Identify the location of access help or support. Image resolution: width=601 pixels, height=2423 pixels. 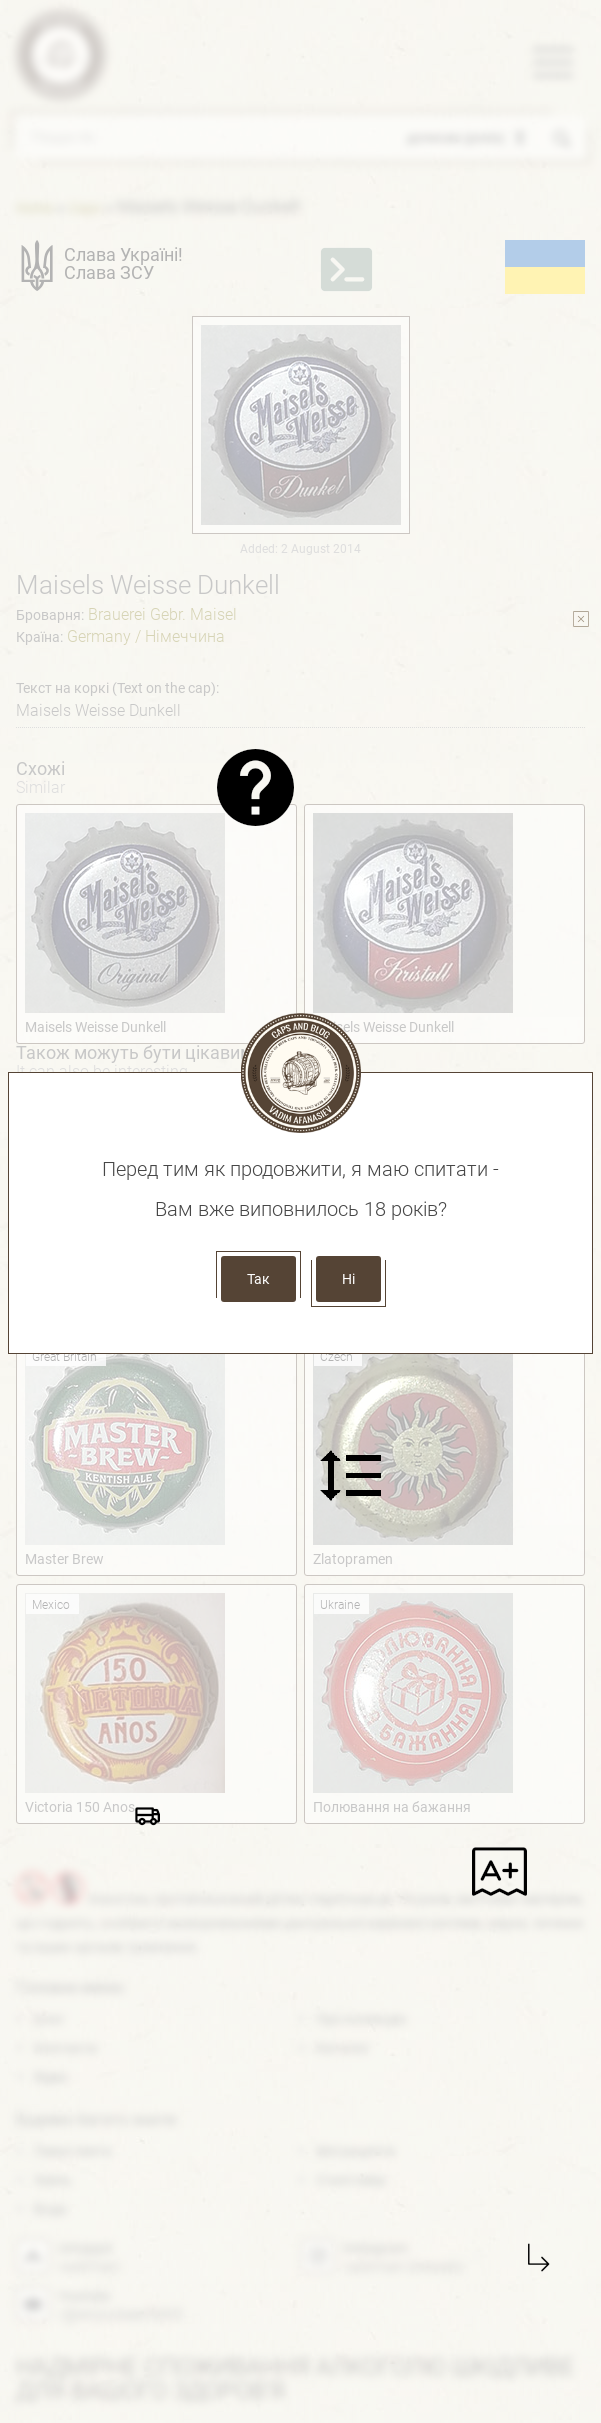
(255, 787).